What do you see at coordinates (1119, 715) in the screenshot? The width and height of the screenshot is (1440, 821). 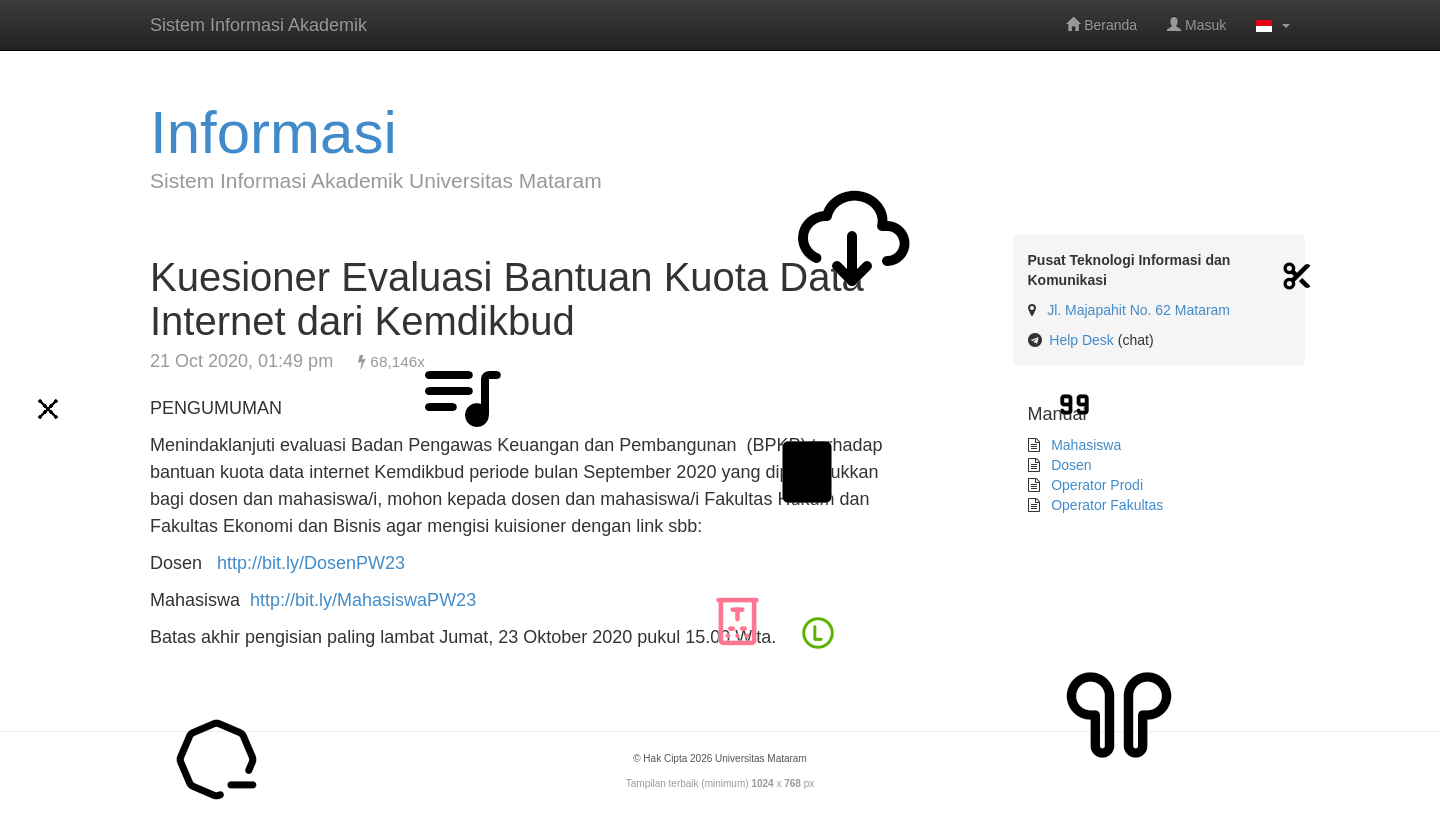 I see `connect to airpods or wireless earbuds` at bounding box center [1119, 715].